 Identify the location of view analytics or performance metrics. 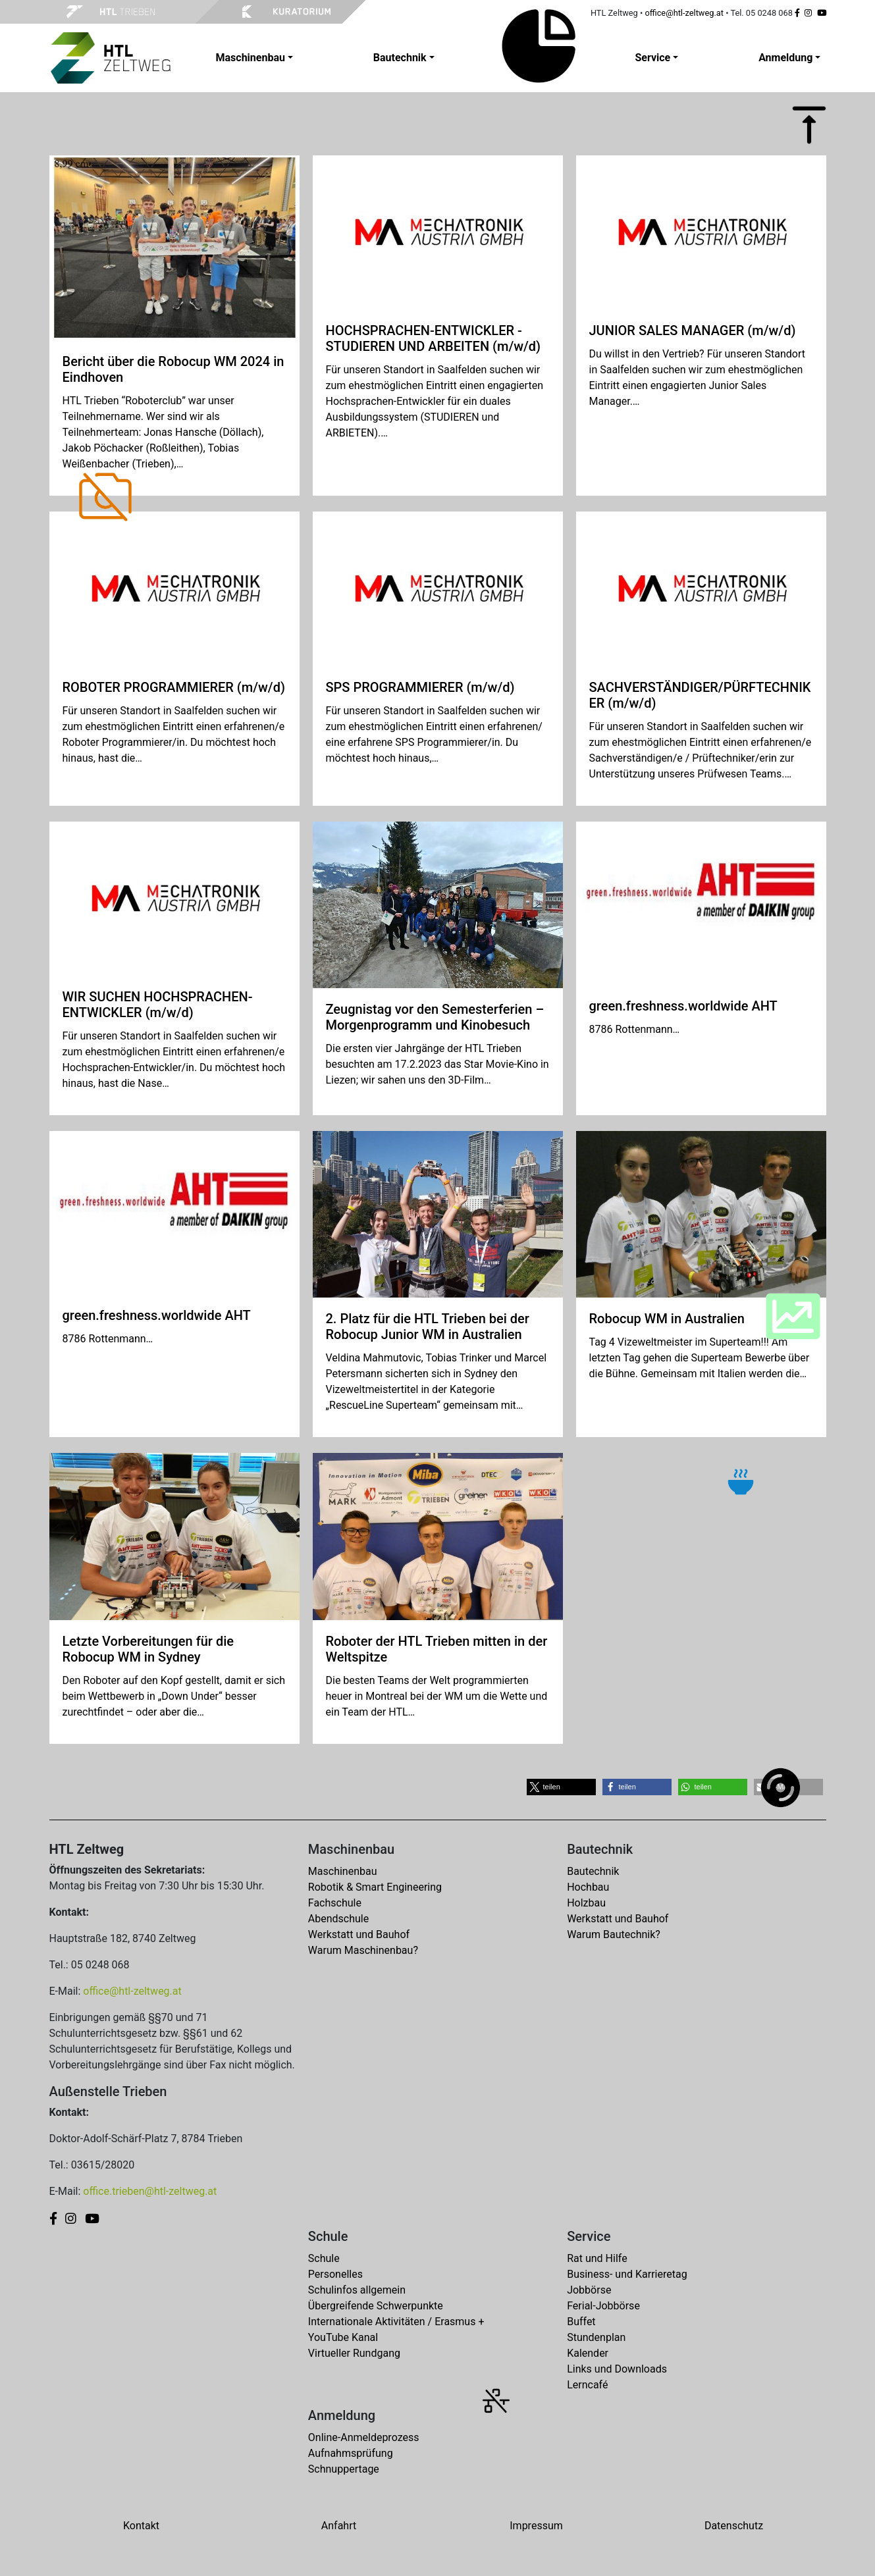
(793, 1316).